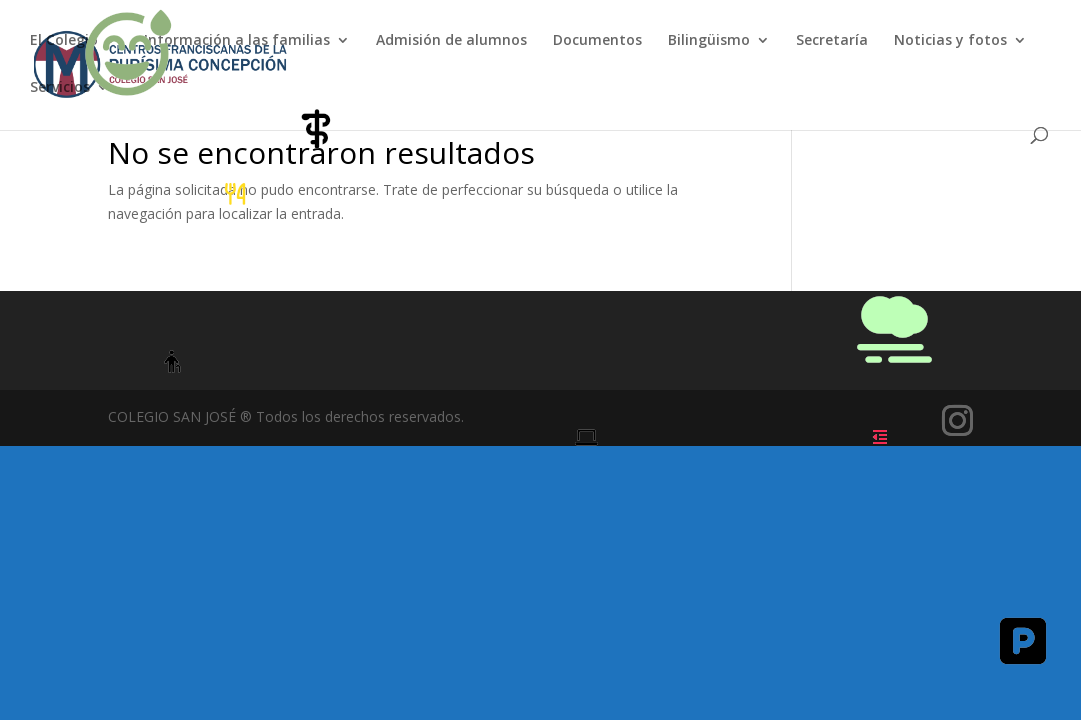 The image size is (1081, 720). What do you see at coordinates (586, 437) in the screenshot?
I see `switch to desktop view` at bounding box center [586, 437].